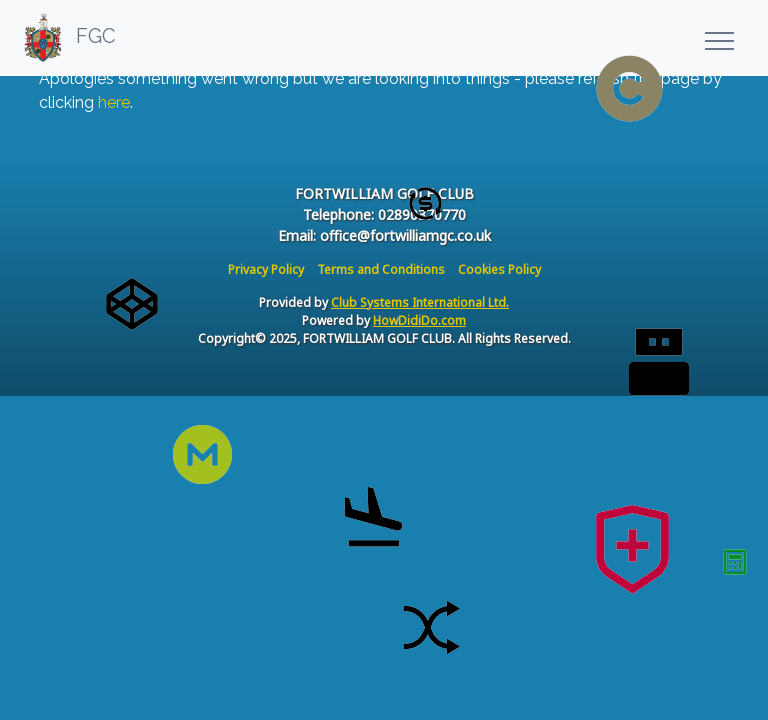 This screenshot has height=720, width=768. What do you see at coordinates (132, 304) in the screenshot?
I see `open CodePen website or app` at bounding box center [132, 304].